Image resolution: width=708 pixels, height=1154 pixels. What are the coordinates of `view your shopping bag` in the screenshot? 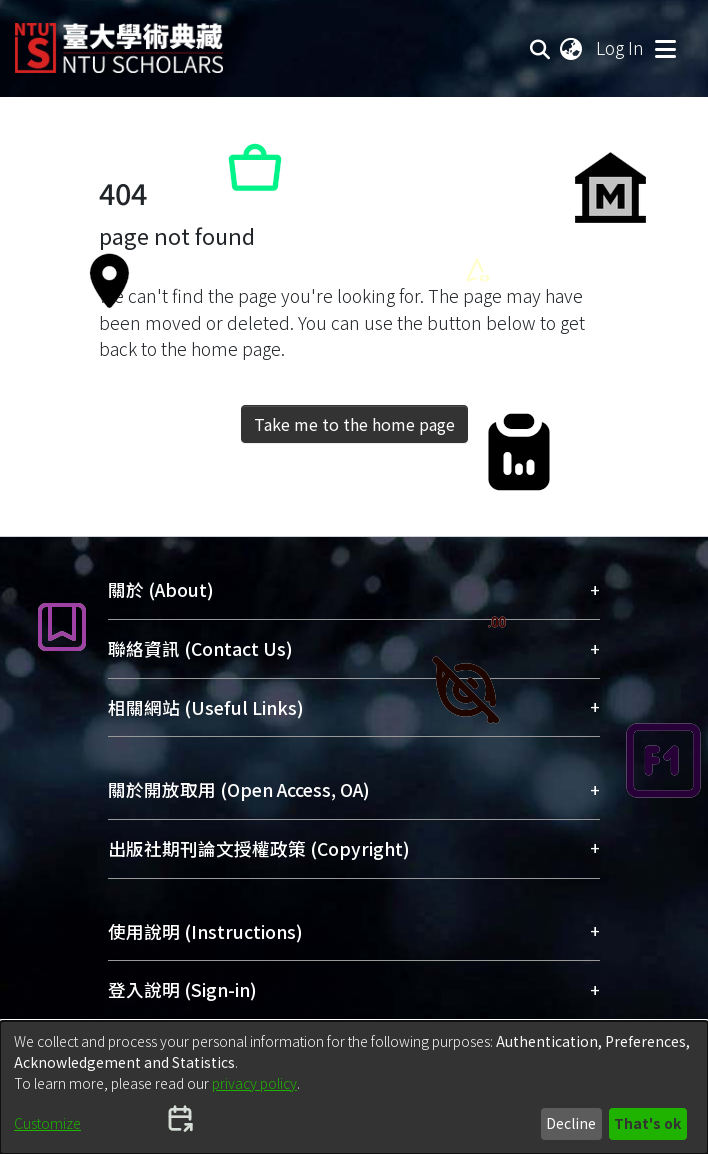 It's located at (255, 170).